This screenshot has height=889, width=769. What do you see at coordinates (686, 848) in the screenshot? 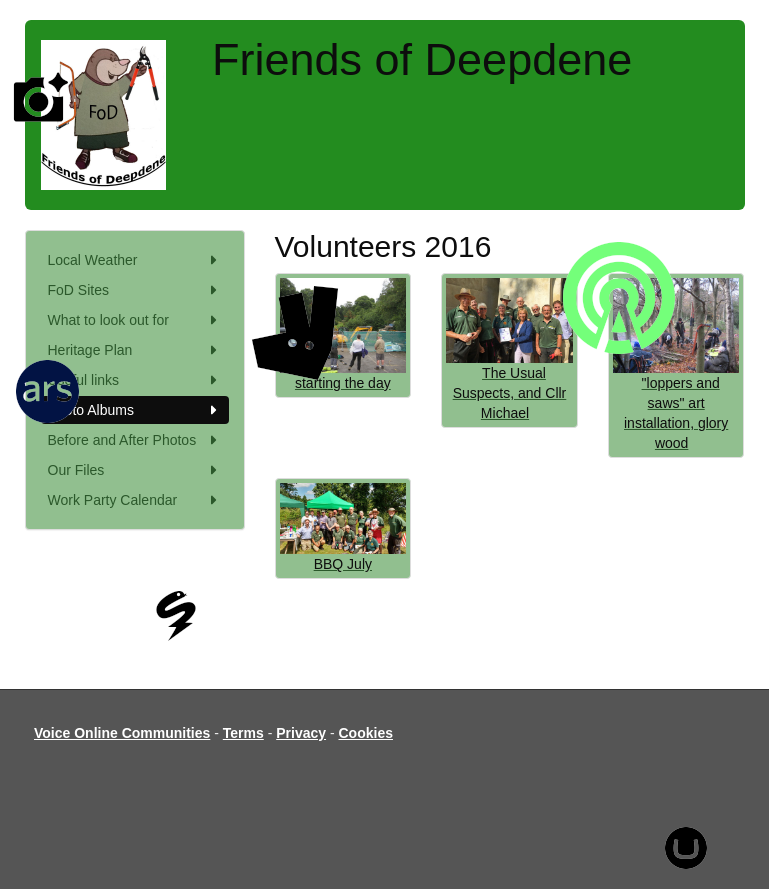
I see `umbraco content management system logo` at bounding box center [686, 848].